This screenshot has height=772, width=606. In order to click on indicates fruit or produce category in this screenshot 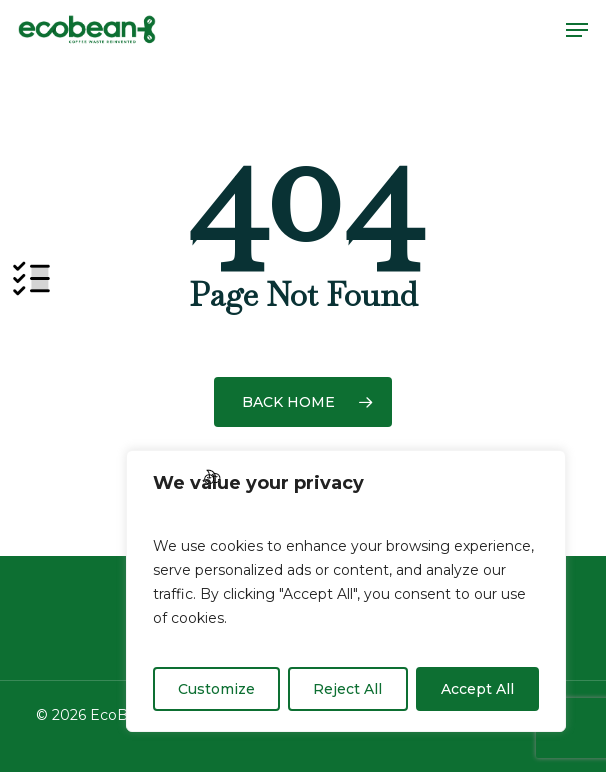, I will do `click(212, 477)`.